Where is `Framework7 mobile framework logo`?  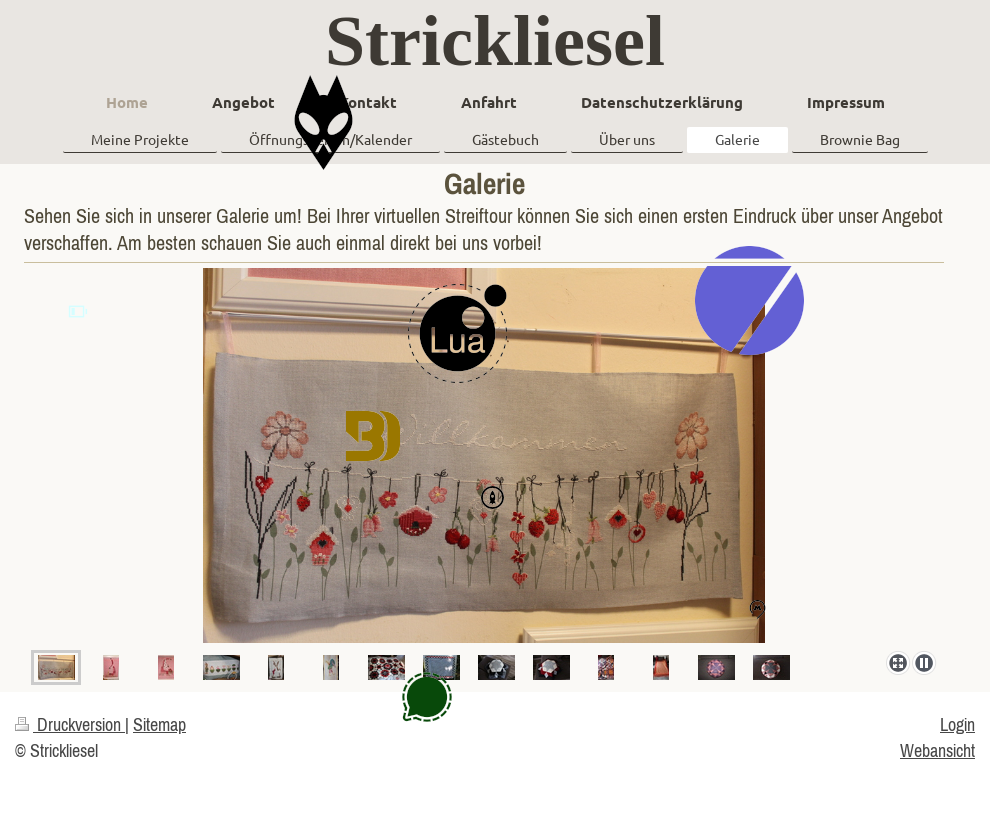 Framework7 mobile framework logo is located at coordinates (749, 300).